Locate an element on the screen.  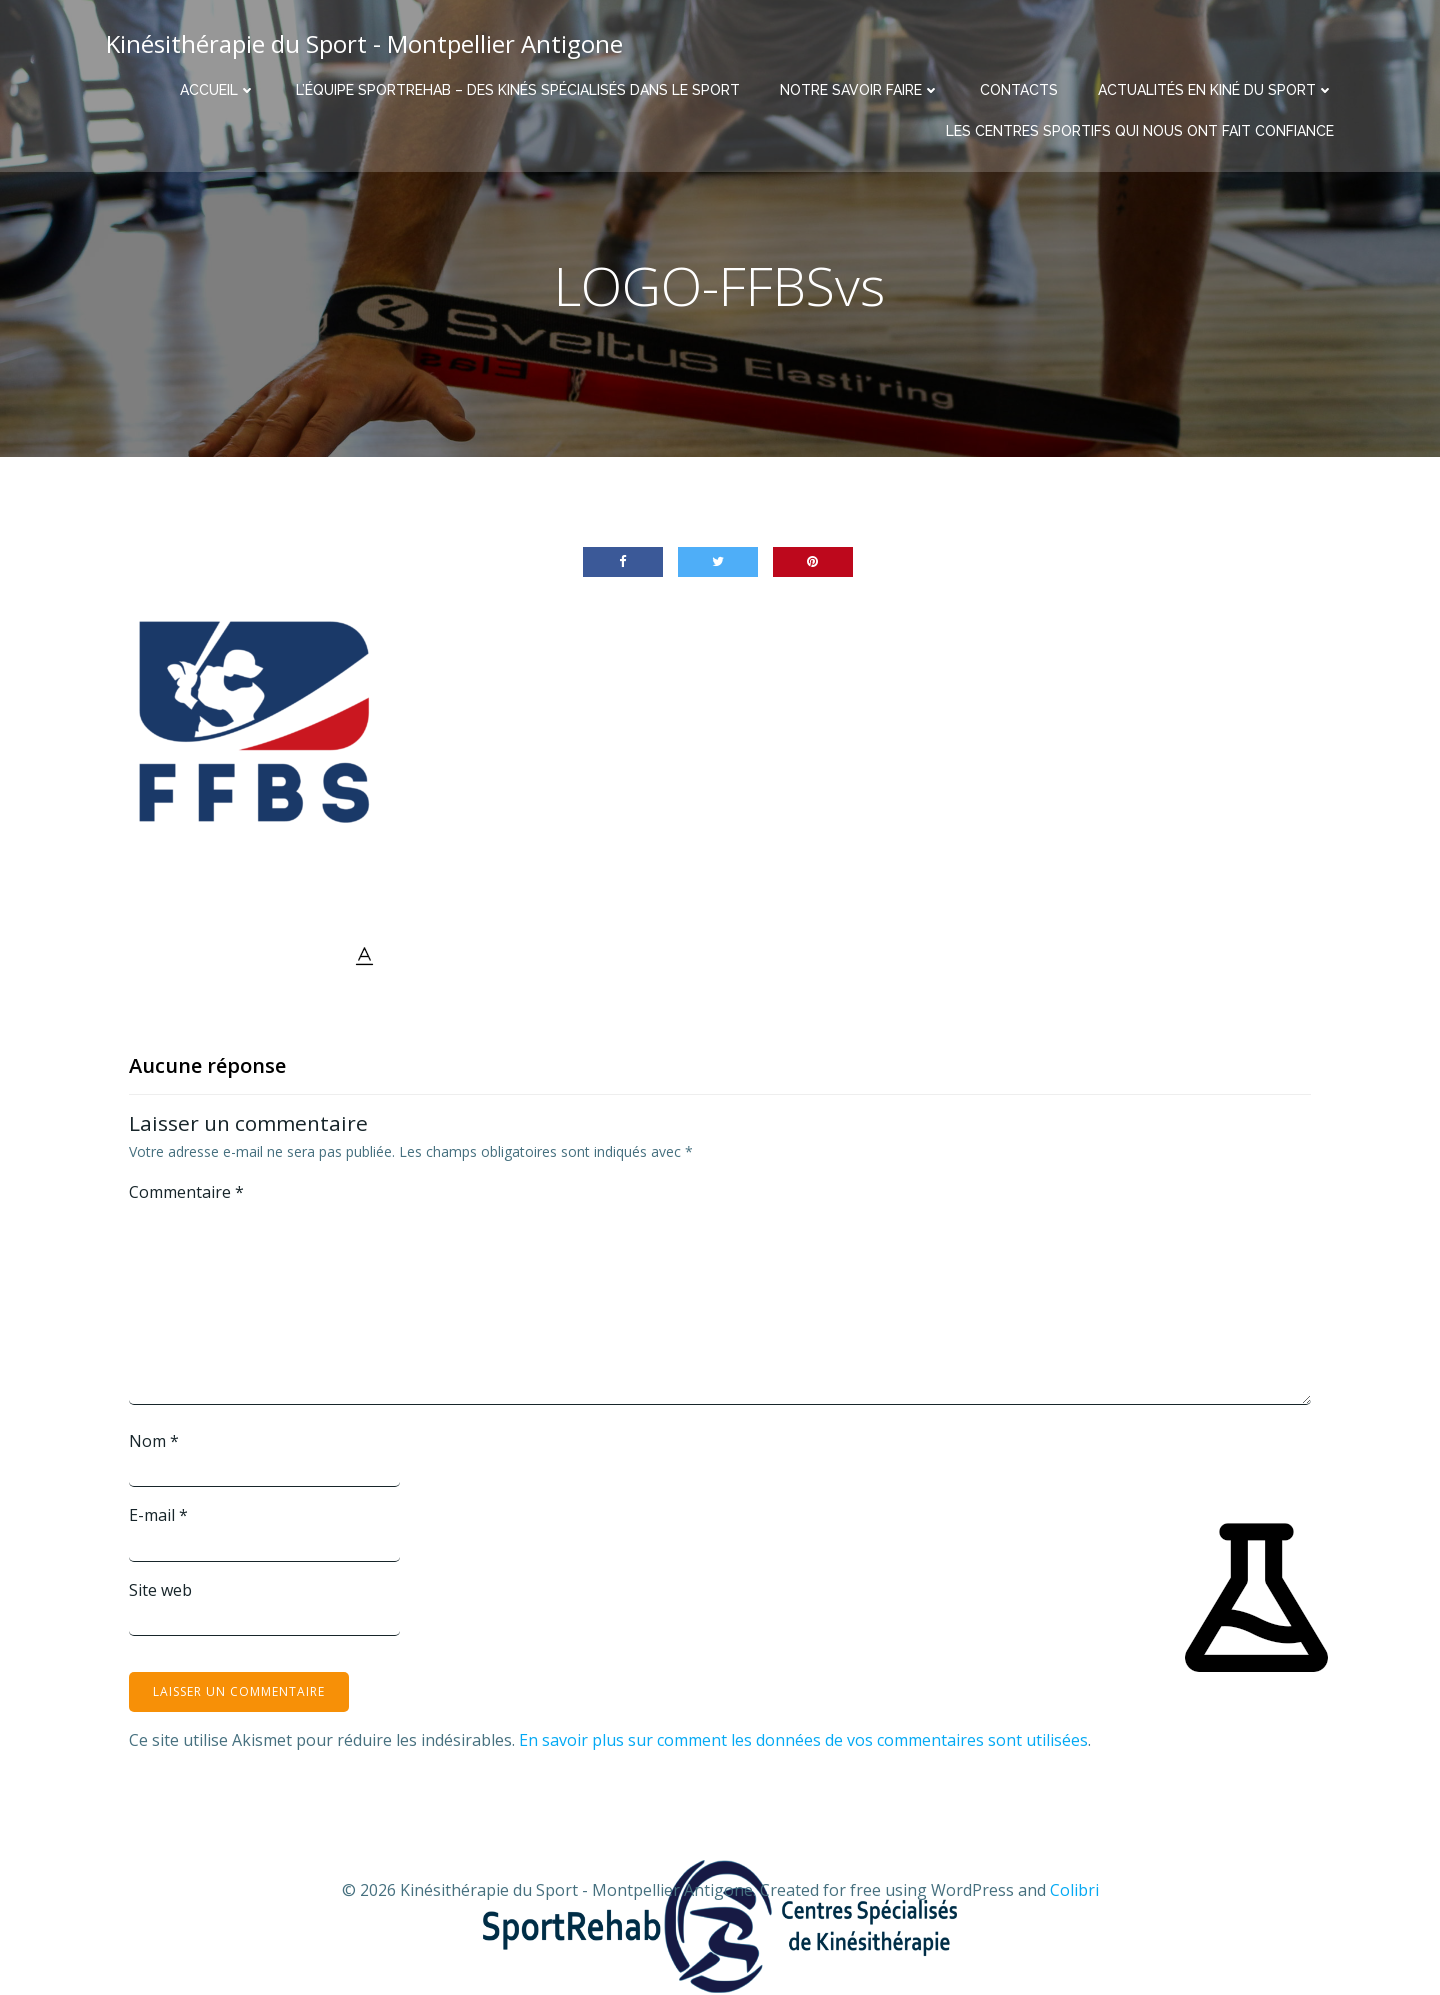
access experimental or beta features is located at coordinates (1256, 1600).